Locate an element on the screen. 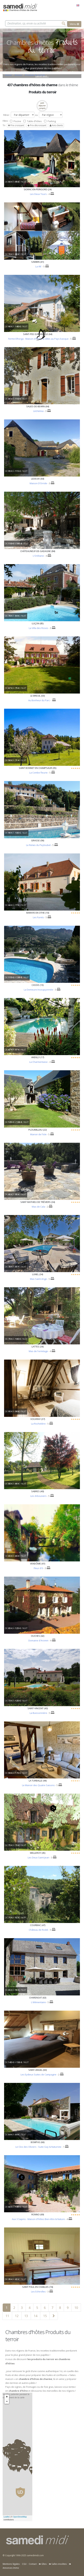 The image size is (84, 2576). uBlock Origin browser extension logo is located at coordinates (20, 2492).